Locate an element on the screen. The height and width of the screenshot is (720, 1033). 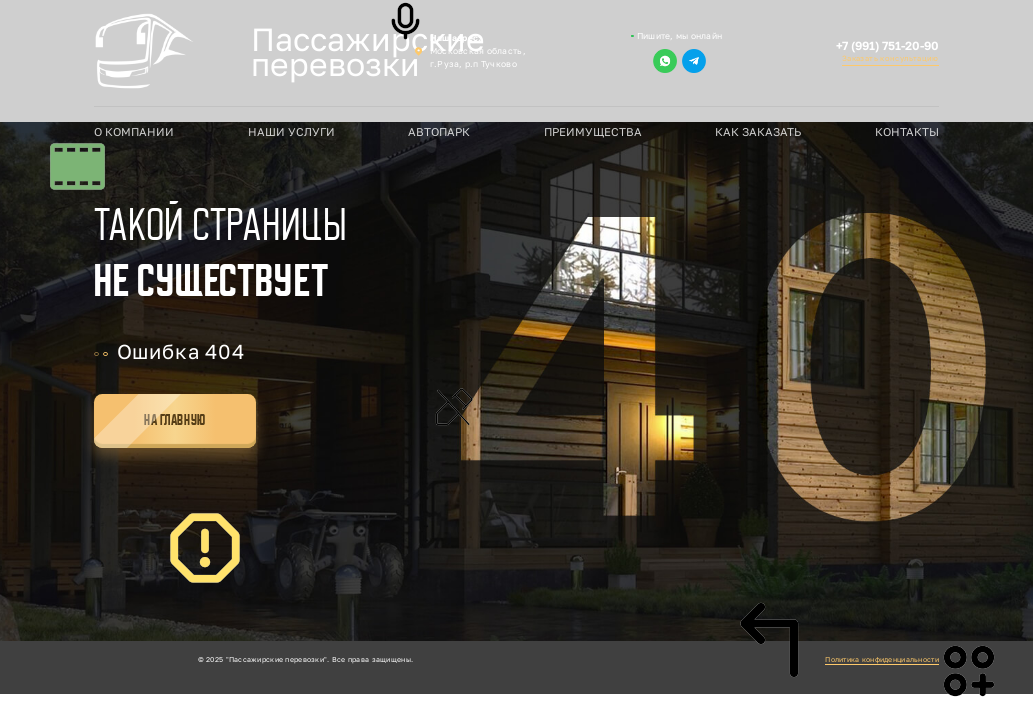
tap to start voice recording is located at coordinates (405, 20).